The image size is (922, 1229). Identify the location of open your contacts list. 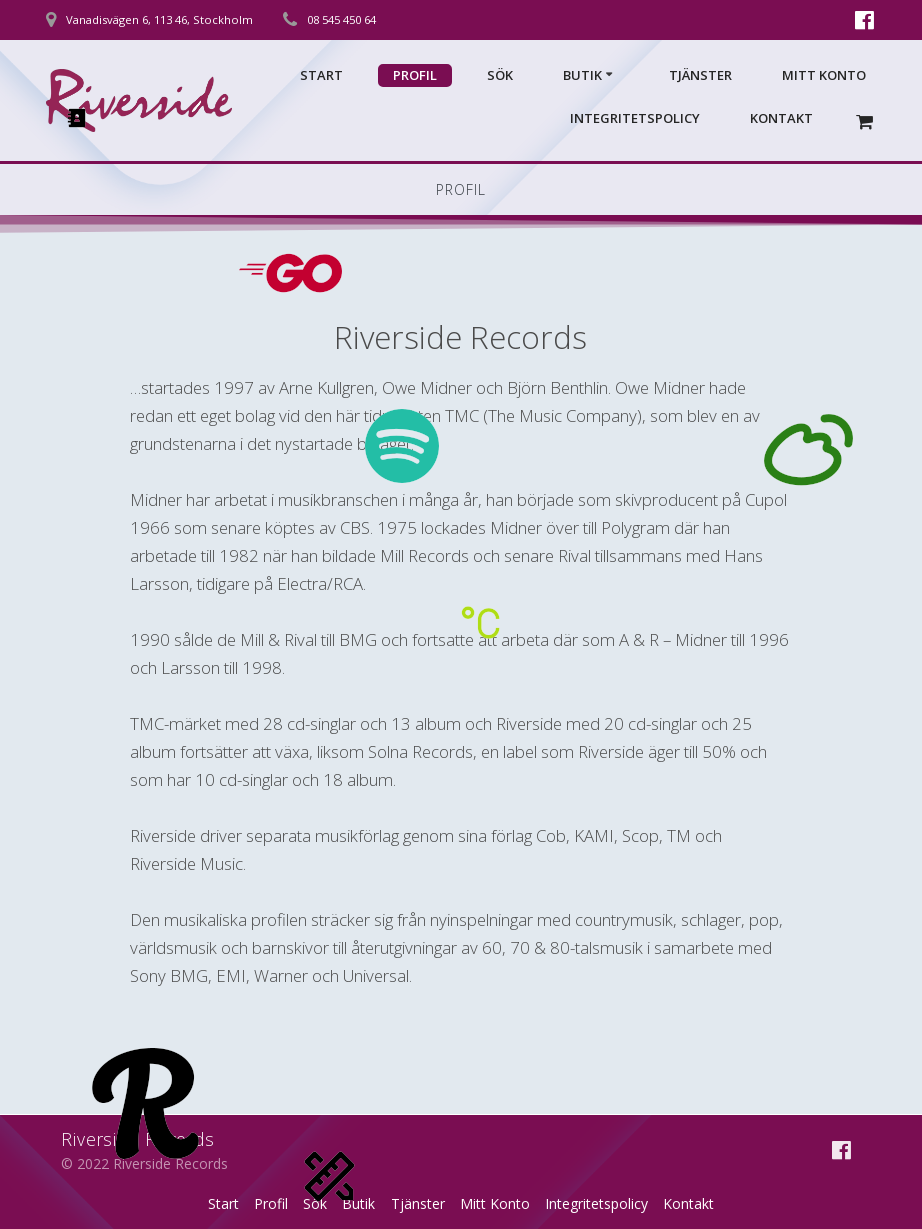
(77, 118).